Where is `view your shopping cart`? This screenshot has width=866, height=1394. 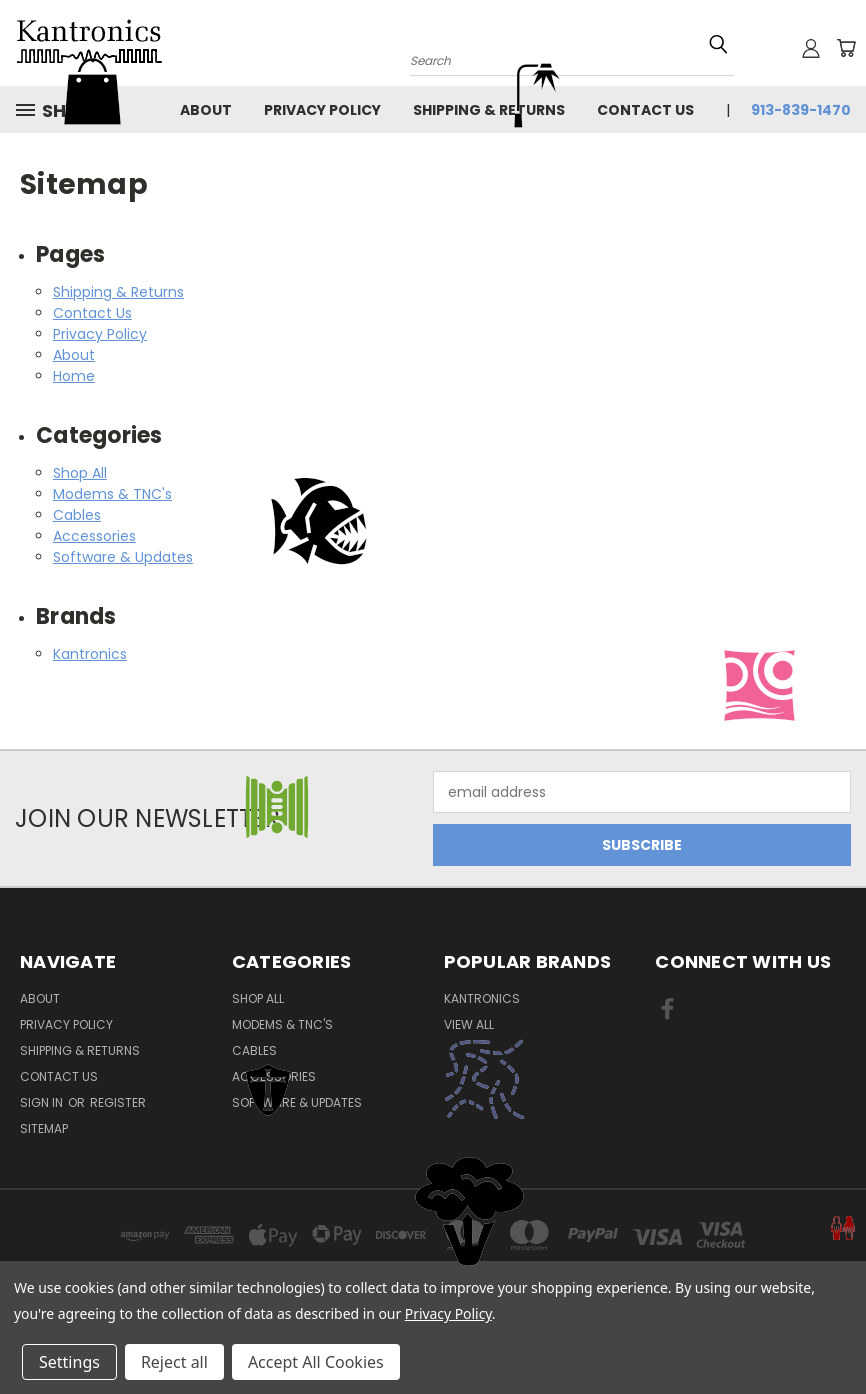 view your shopping cart is located at coordinates (92, 91).